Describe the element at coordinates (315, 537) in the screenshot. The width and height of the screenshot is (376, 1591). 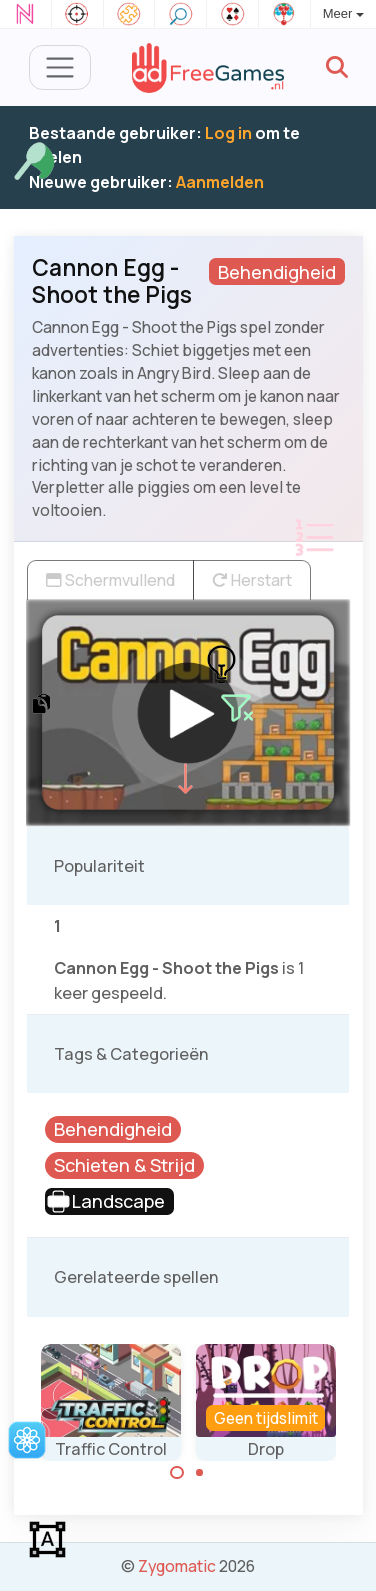
I see `format text as a numbered list` at that location.